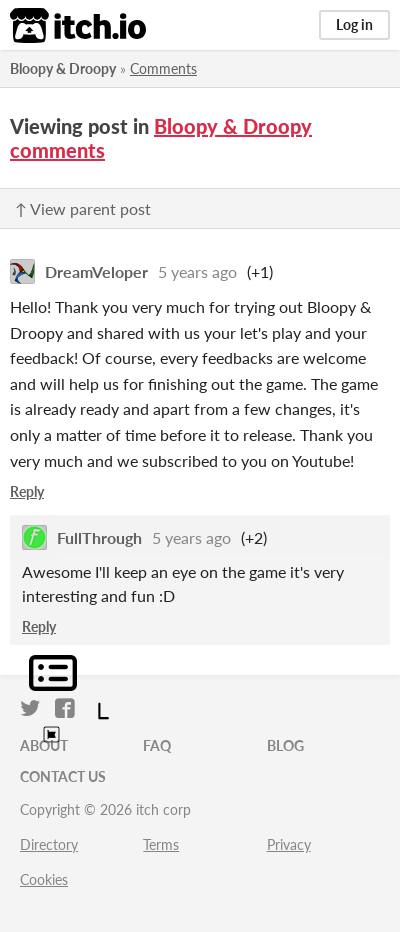 The width and height of the screenshot is (400, 932). Describe the element at coordinates (51, 734) in the screenshot. I see `font awesome brand logo` at that location.